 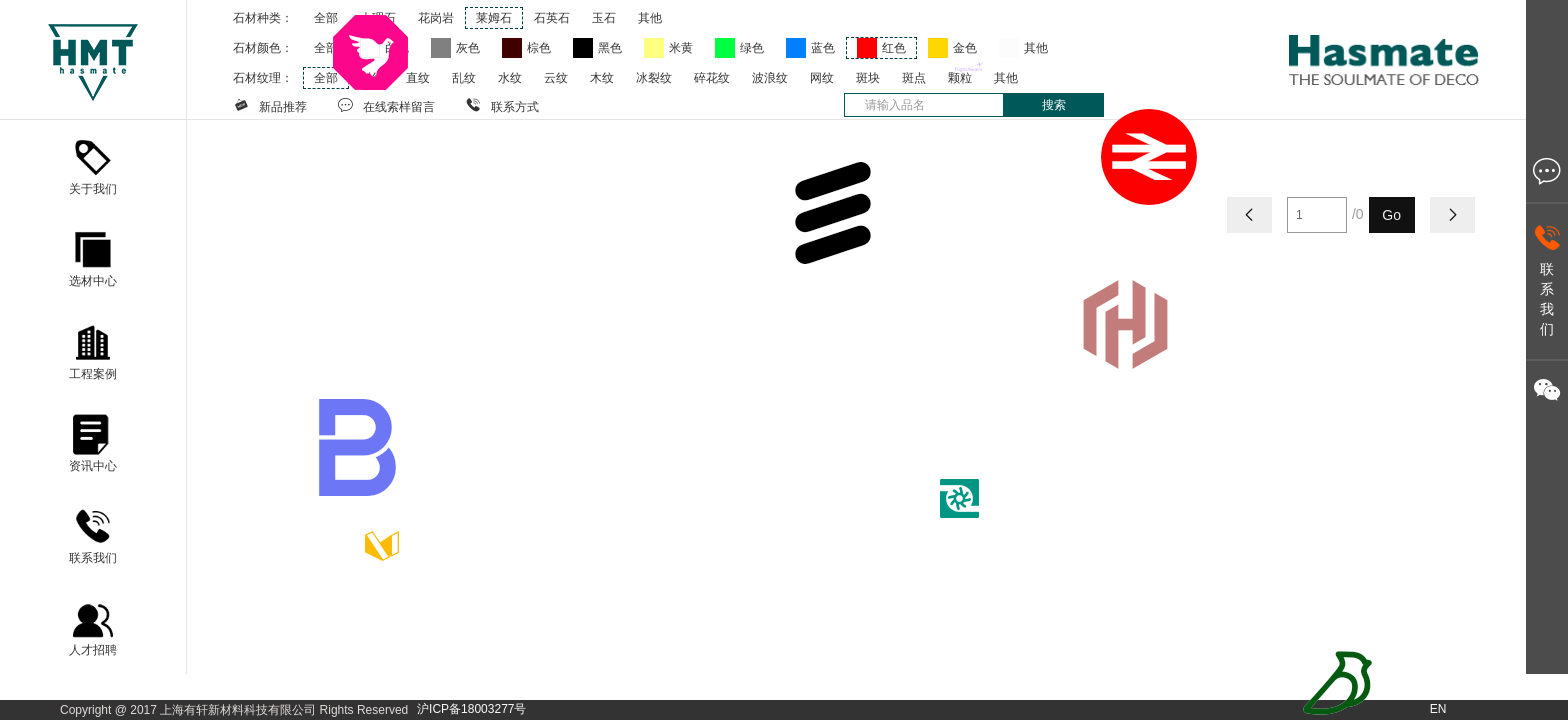 What do you see at coordinates (1125, 324) in the screenshot?
I see `HashiCorp company logo` at bounding box center [1125, 324].